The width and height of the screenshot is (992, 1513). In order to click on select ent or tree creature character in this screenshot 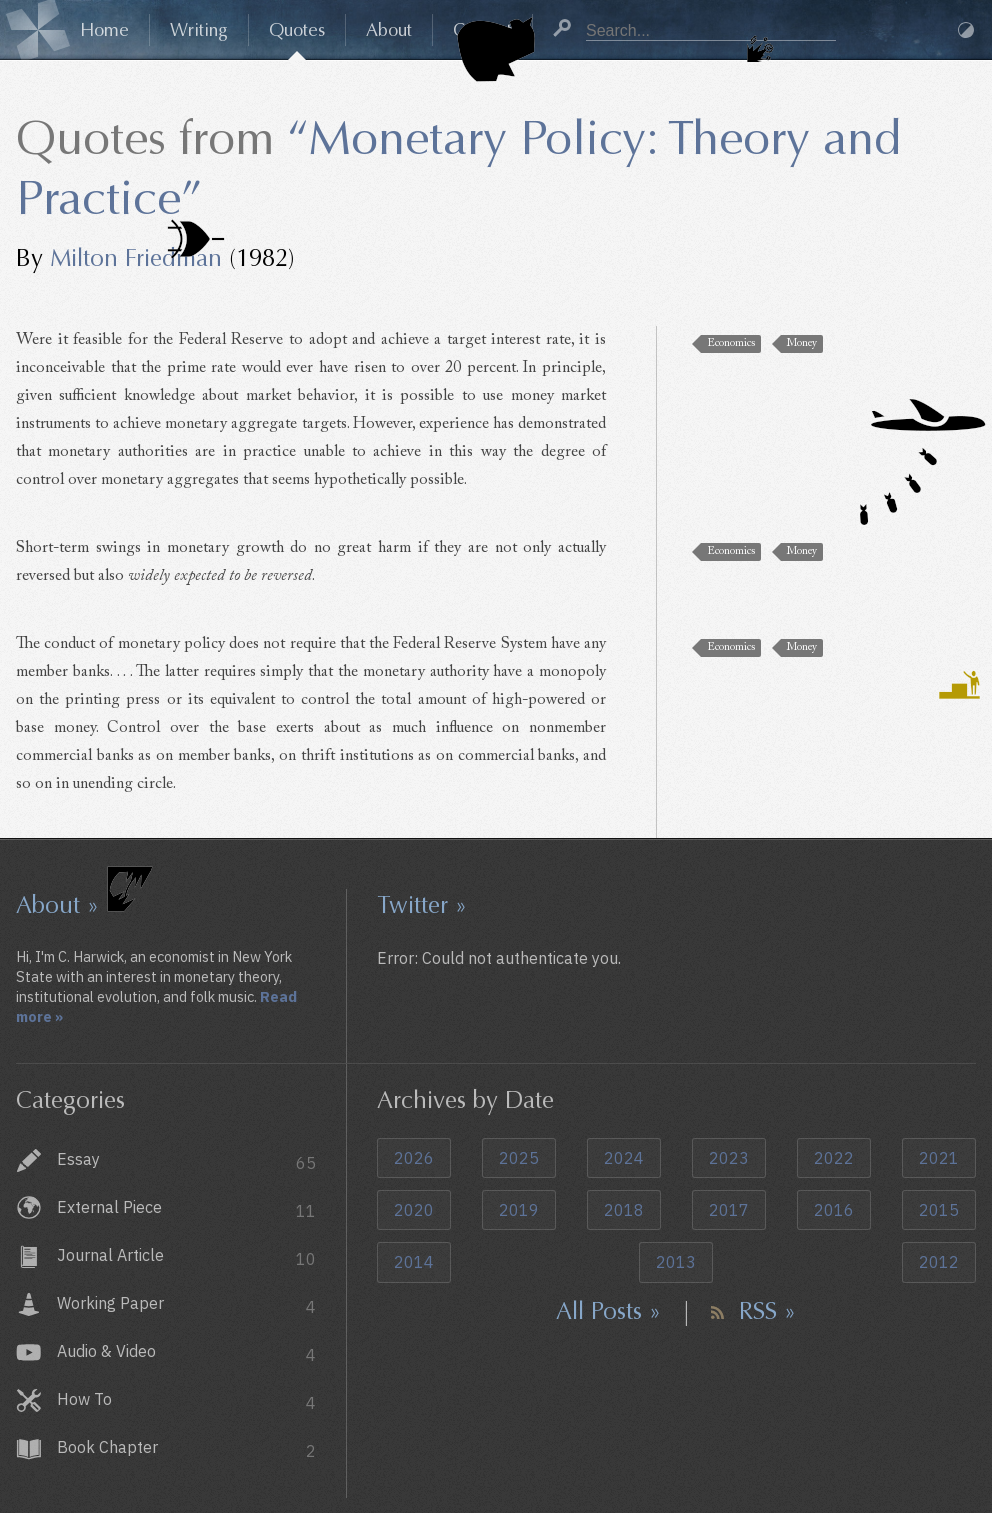, I will do `click(130, 889)`.